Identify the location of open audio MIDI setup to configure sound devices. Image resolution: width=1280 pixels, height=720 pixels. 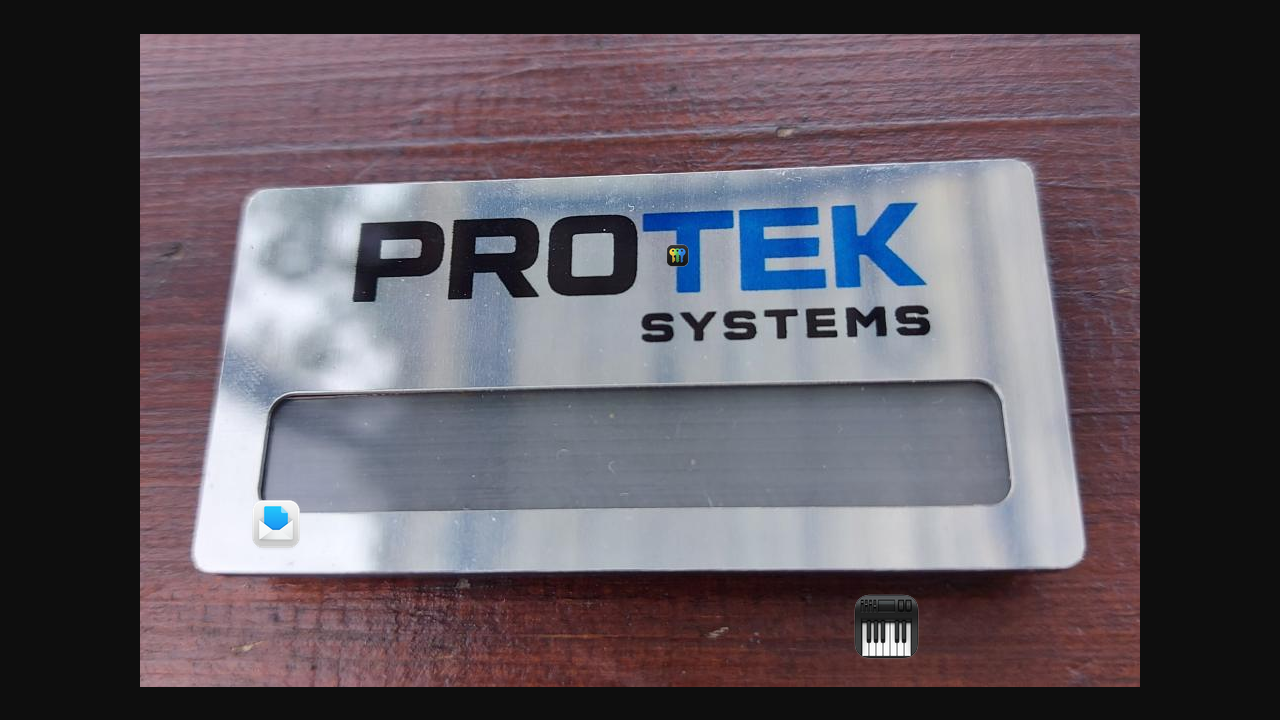
(886, 626).